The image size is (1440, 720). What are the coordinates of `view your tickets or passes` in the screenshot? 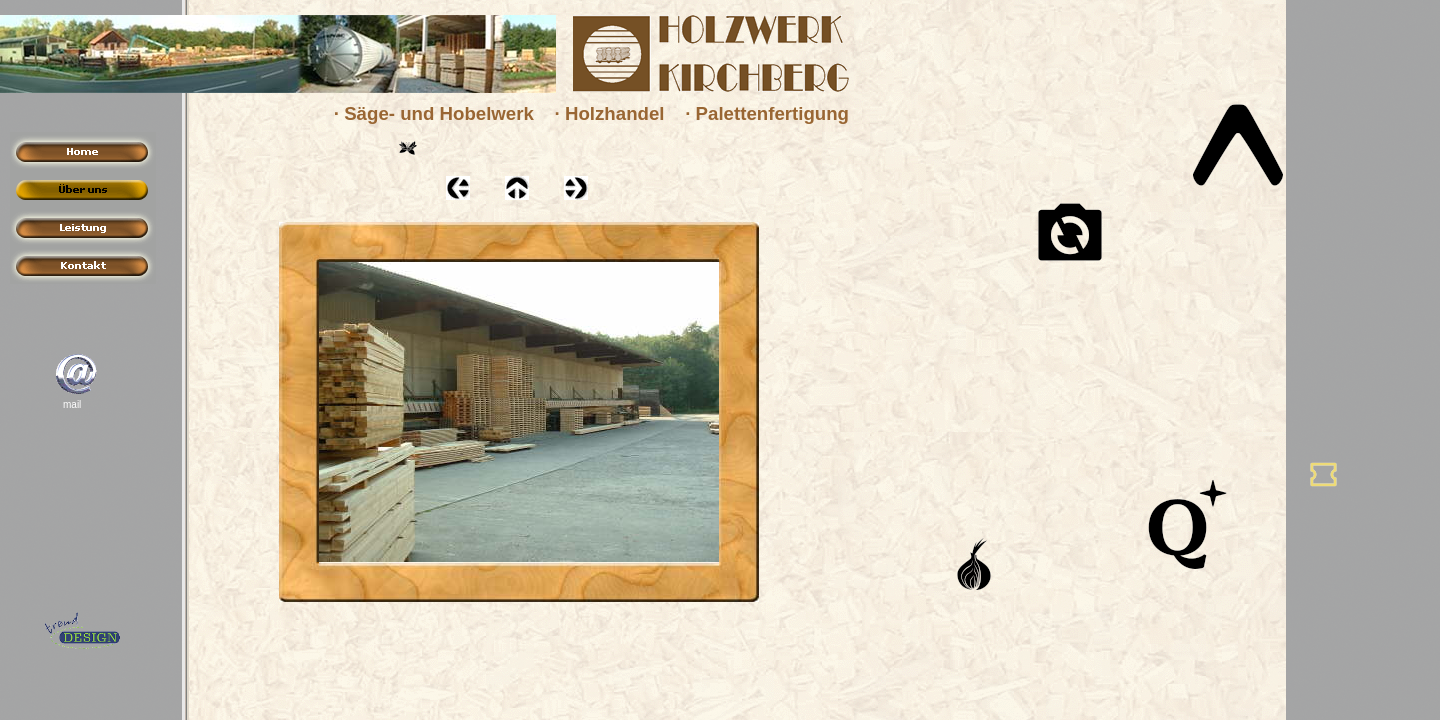 It's located at (1323, 474).